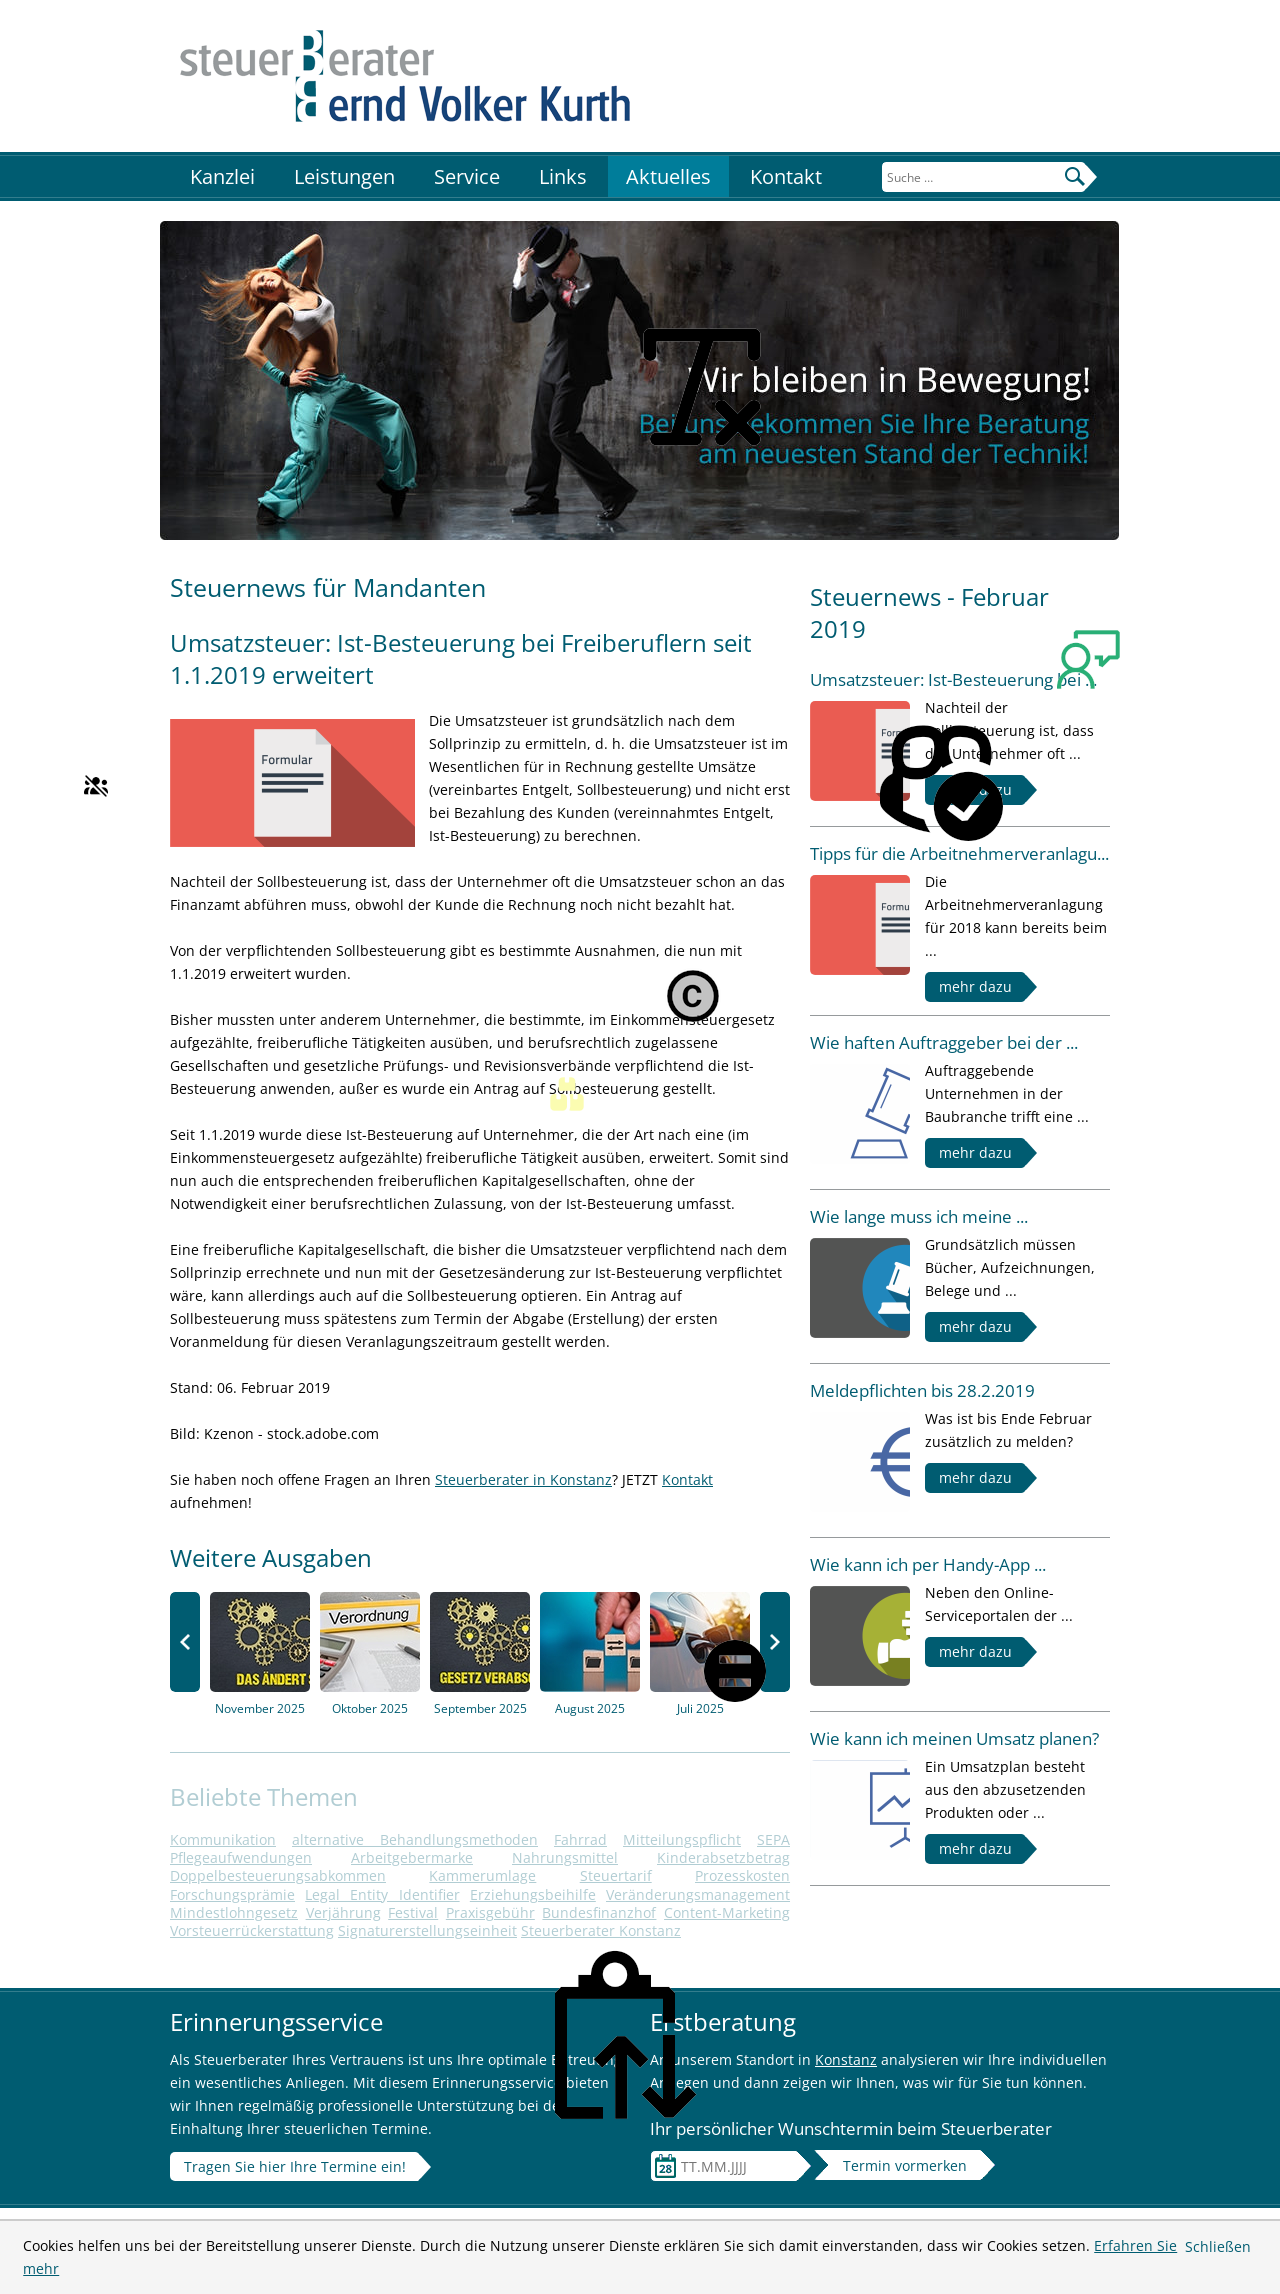 The height and width of the screenshot is (2294, 1280). Describe the element at coordinates (735, 1671) in the screenshot. I see `set a conditional breakpoint in the debugger` at that location.